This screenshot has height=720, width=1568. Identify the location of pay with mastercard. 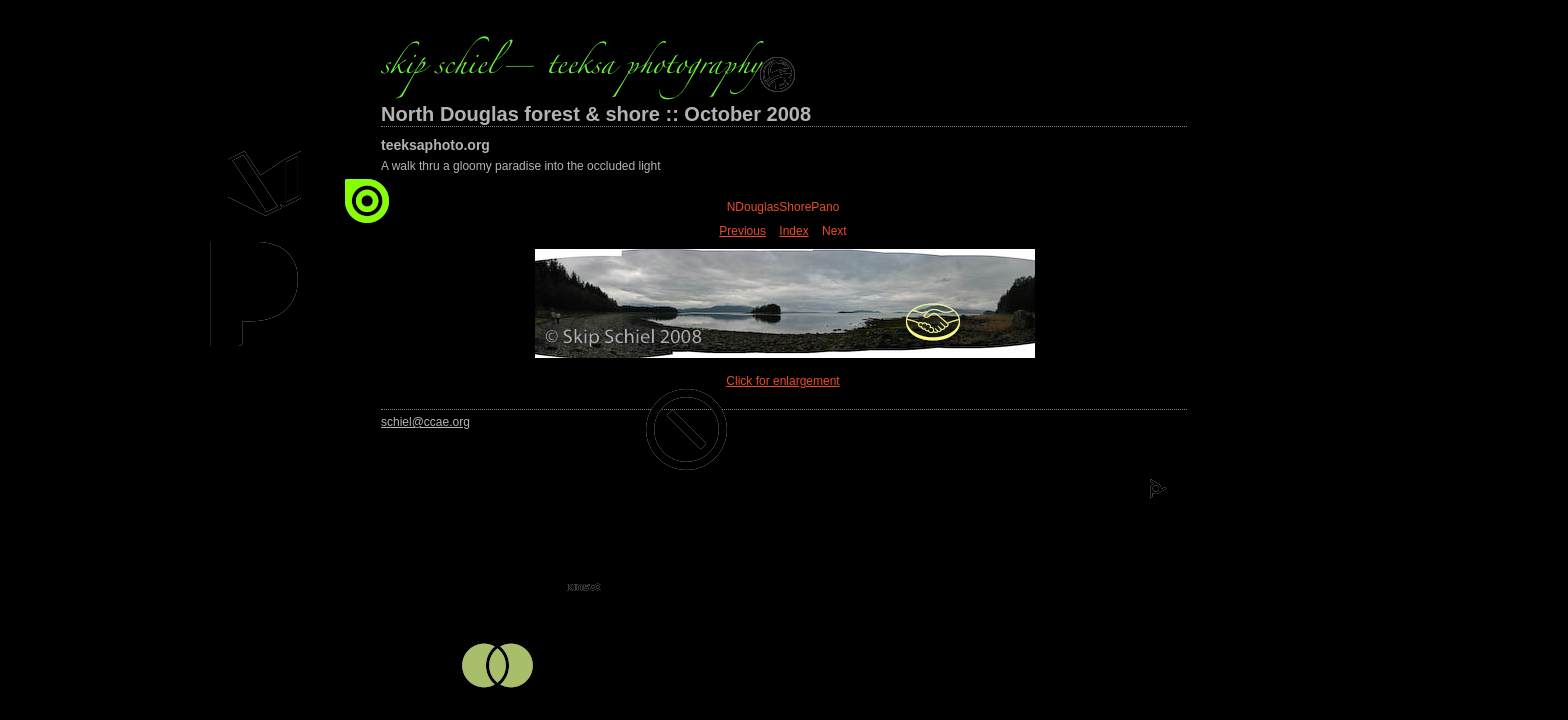
(497, 665).